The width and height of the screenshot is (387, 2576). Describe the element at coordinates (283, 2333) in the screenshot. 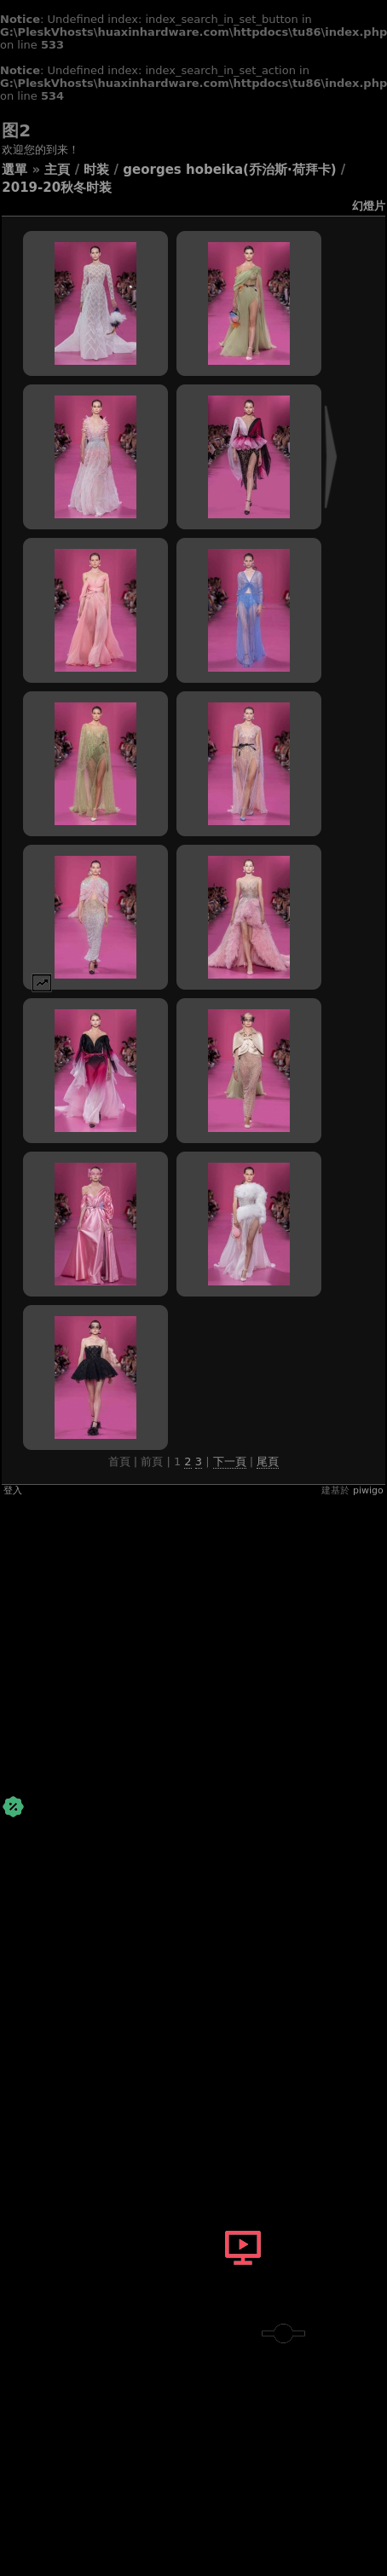

I see `view commit details in version control` at that location.